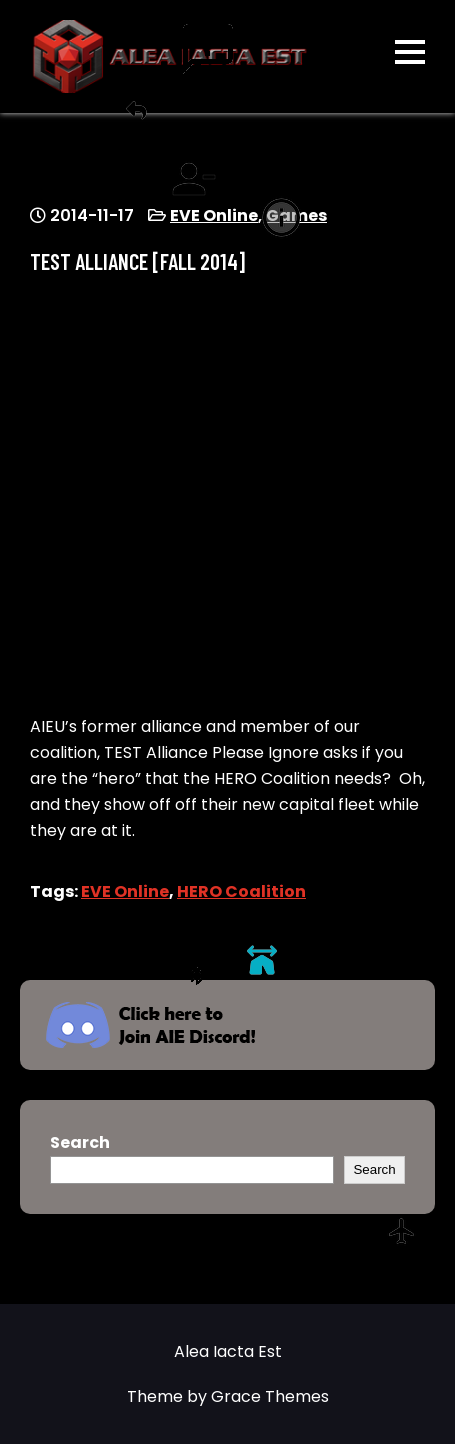  Describe the element at coordinates (136, 110) in the screenshot. I see `reply to a message` at that location.